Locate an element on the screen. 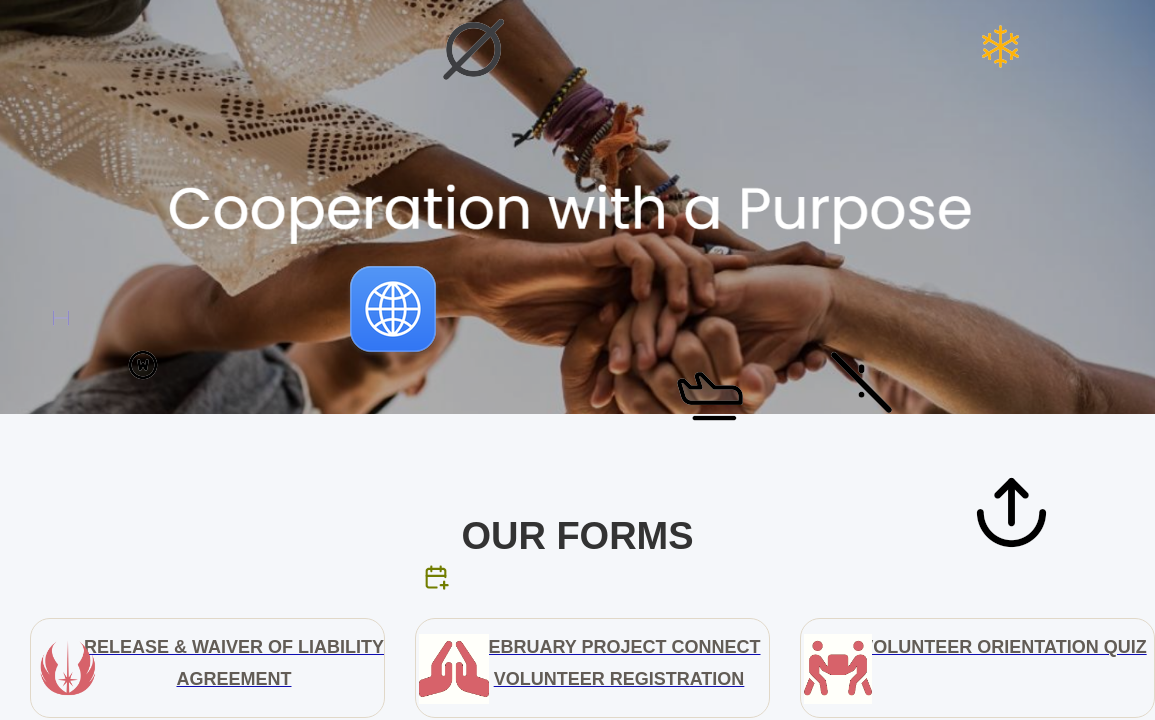  indicates cold or winter weather conditions is located at coordinates (1000, 46).